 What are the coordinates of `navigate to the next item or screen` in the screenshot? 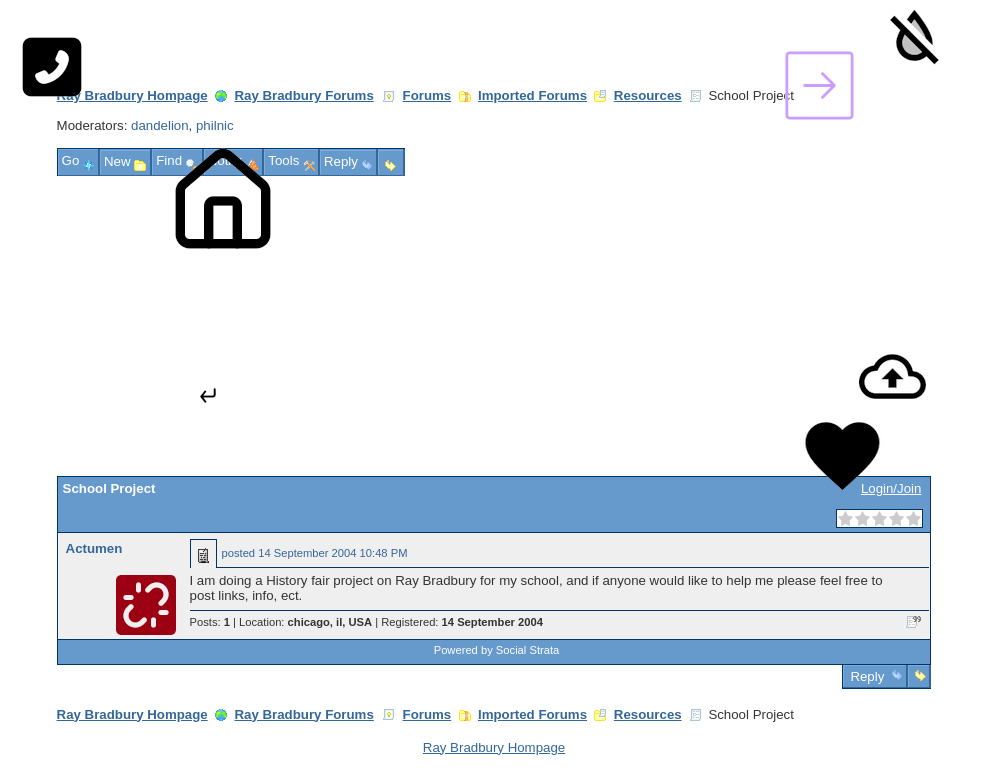 It's located at (819, 85).